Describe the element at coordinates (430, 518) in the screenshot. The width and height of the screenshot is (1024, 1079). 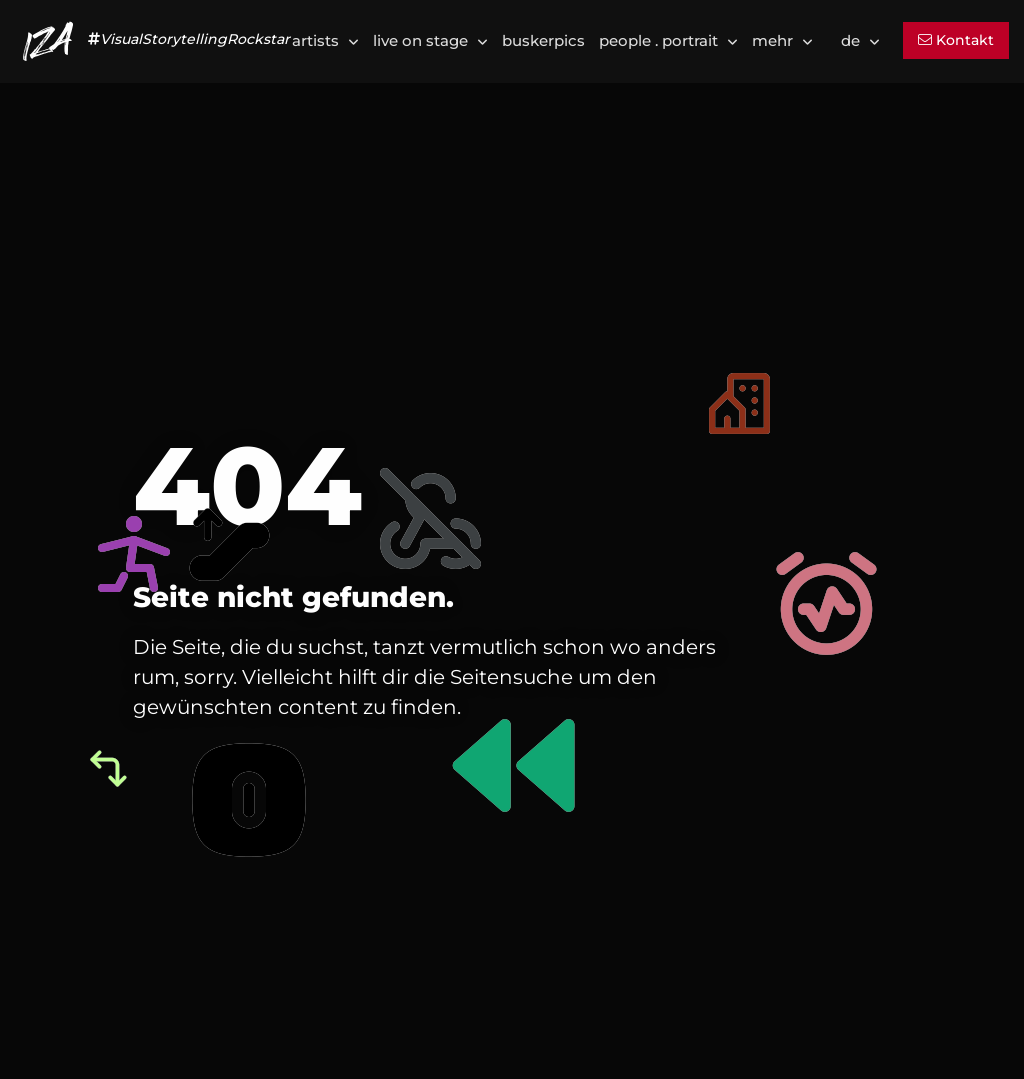
I see `webhook integration disabled` at that location.